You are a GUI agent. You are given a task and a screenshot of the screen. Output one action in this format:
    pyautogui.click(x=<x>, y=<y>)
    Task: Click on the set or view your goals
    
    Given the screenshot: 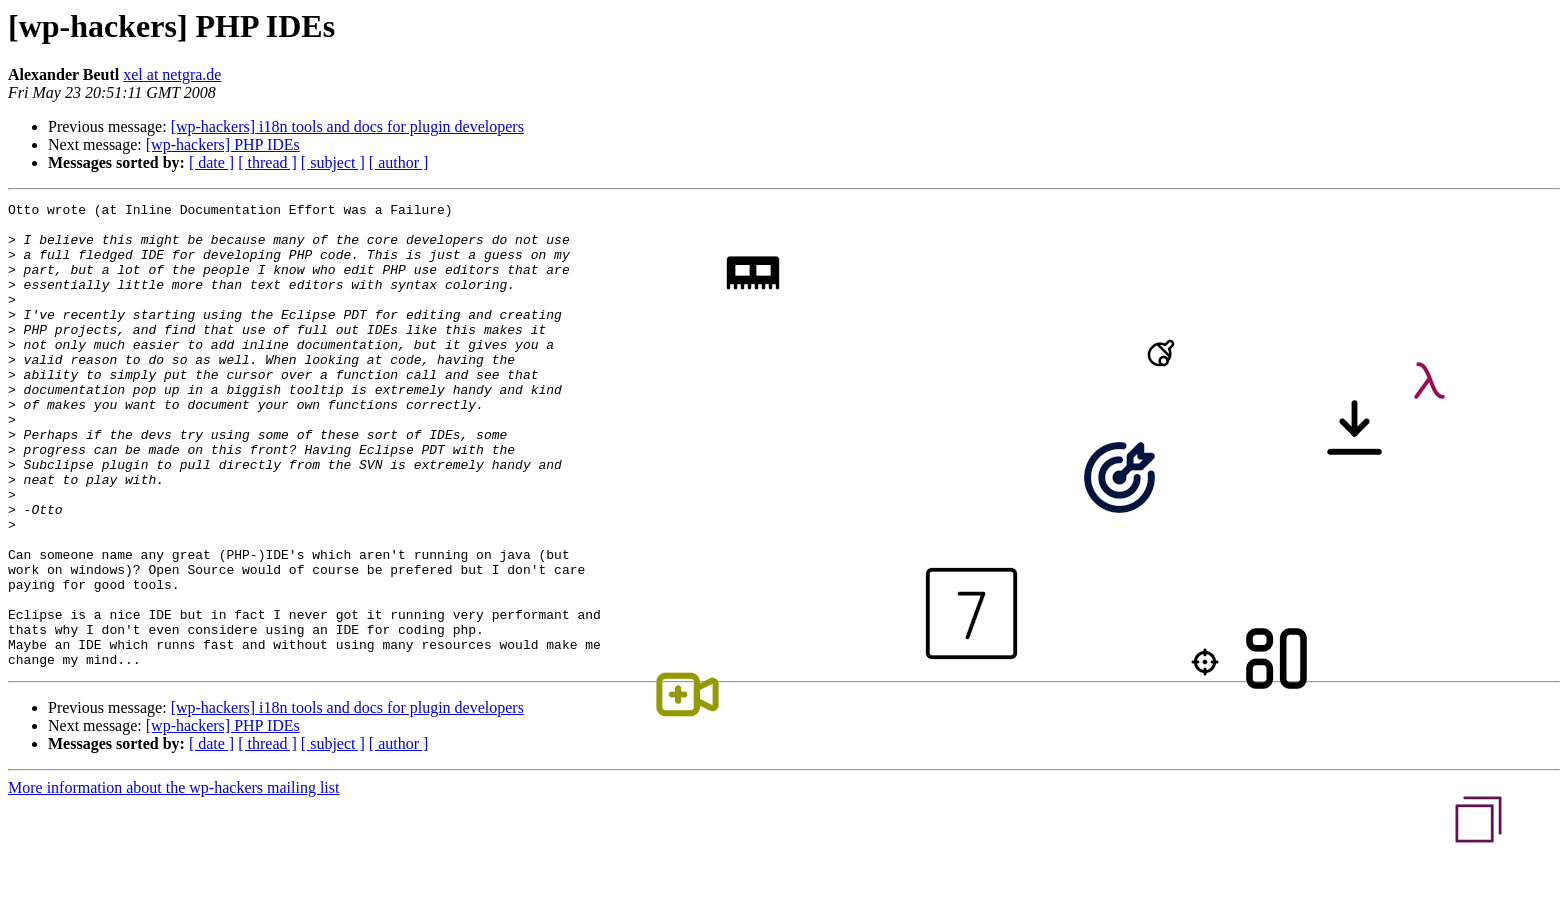 What is the action you would take?
    pyautogui.click(x=1119, y=477)
    